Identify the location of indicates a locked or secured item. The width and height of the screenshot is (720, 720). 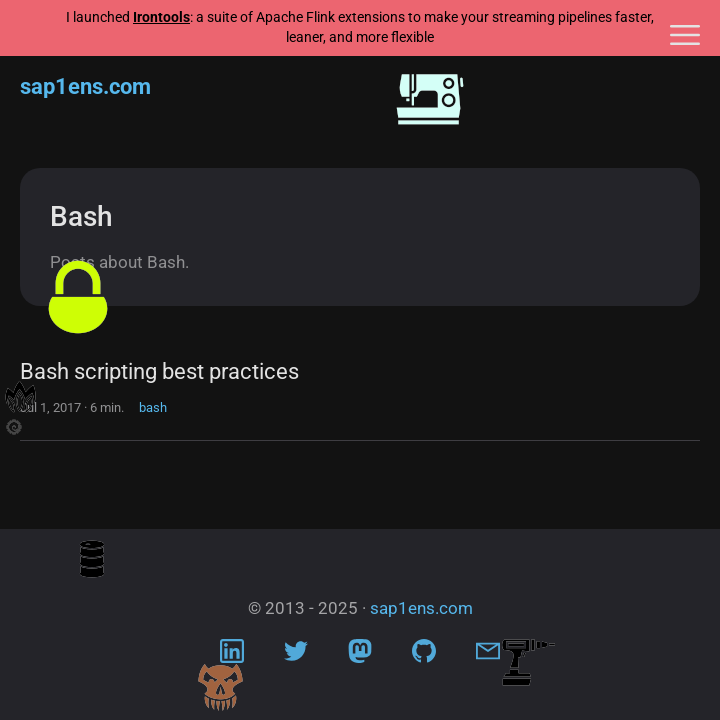
(78, 297).